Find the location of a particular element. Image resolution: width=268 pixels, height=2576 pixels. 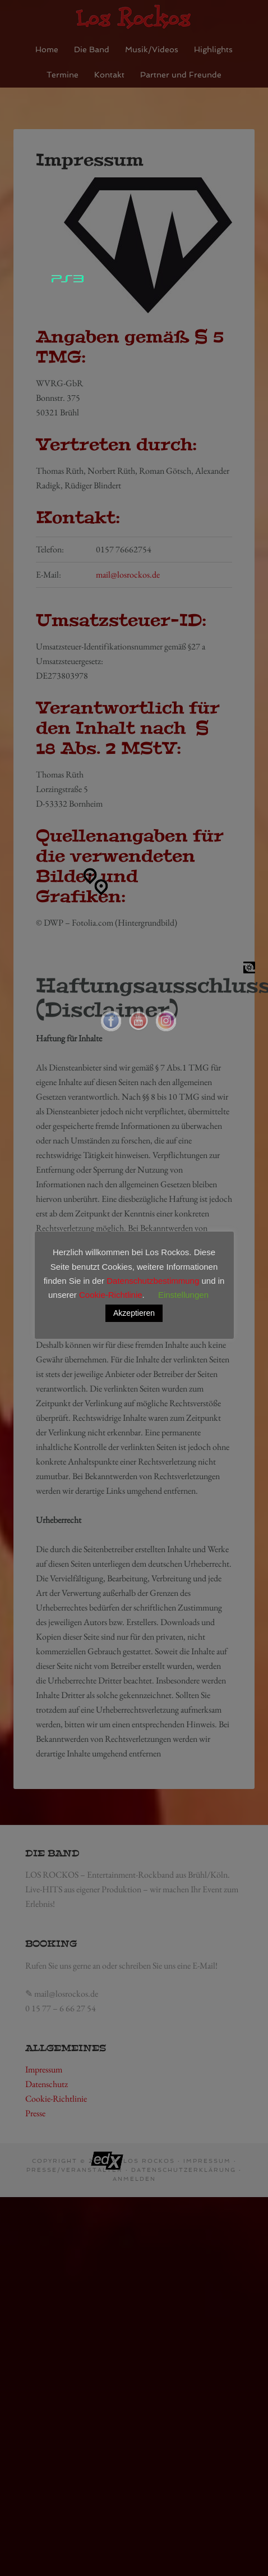

turbo build system logo is located at coordinates (249, 967).